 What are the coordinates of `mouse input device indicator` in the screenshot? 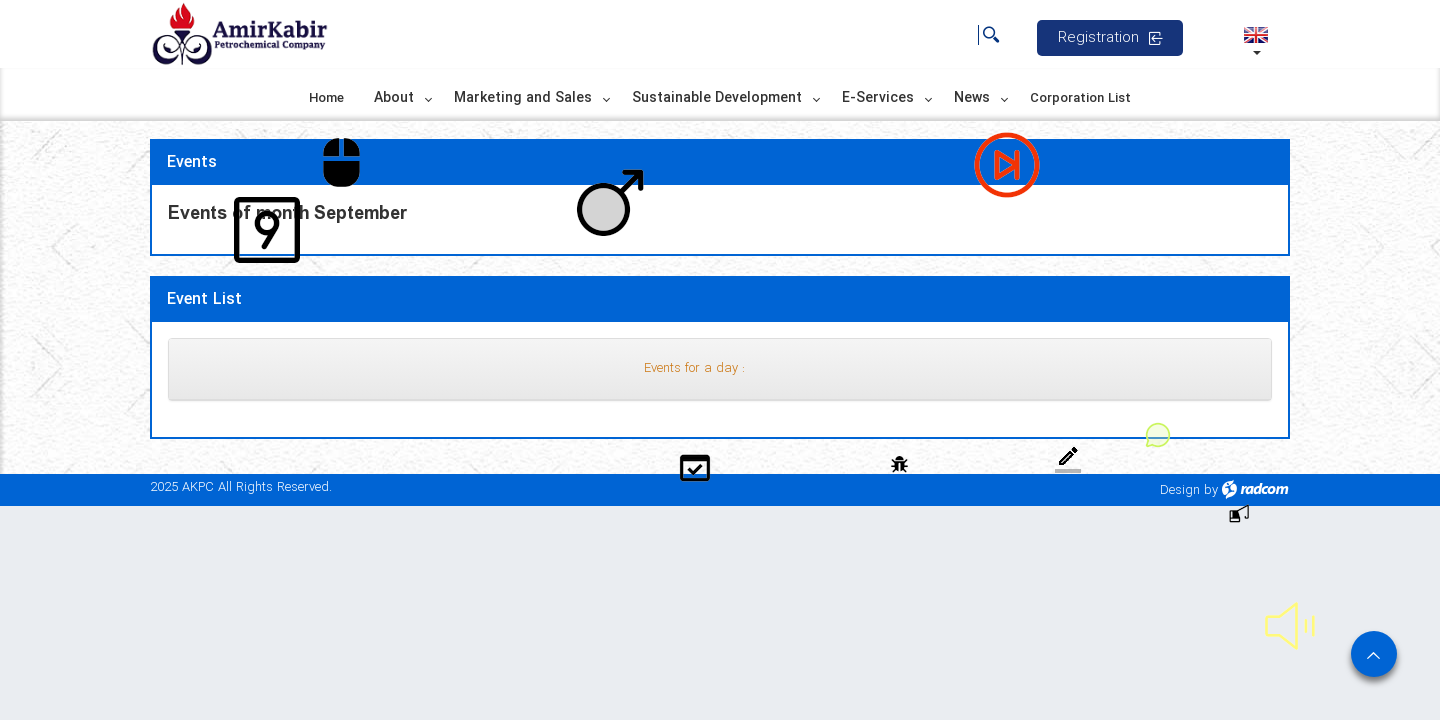 It's located at (341, 162).